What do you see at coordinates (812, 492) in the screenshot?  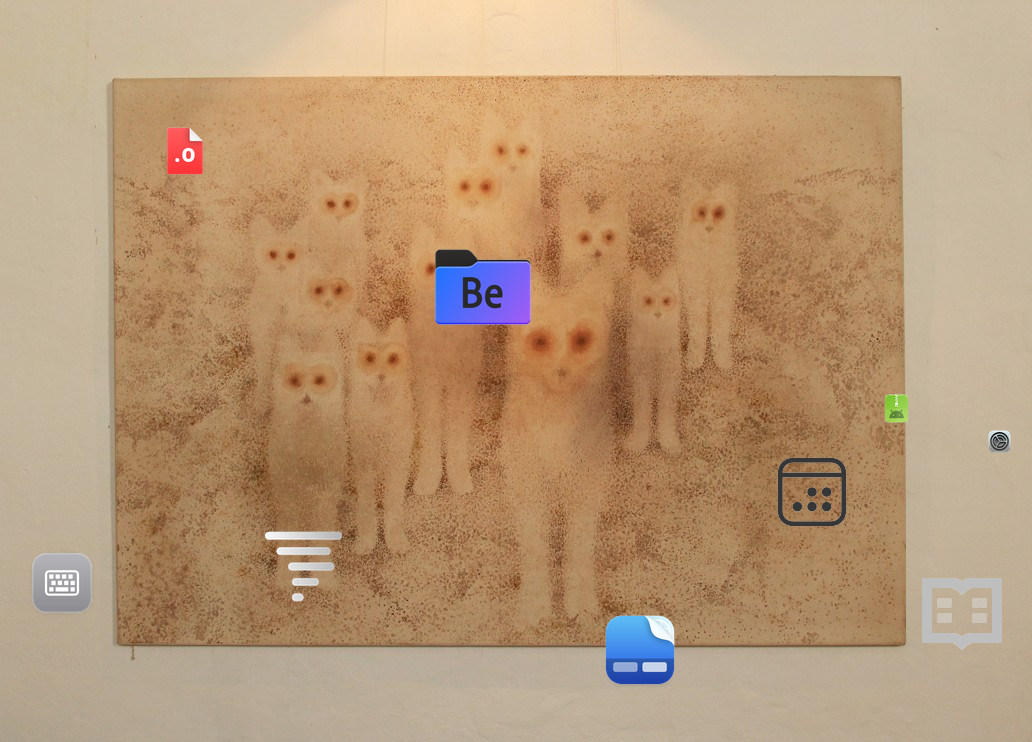 I see `open calendar application` at bounding box center [812, 492].